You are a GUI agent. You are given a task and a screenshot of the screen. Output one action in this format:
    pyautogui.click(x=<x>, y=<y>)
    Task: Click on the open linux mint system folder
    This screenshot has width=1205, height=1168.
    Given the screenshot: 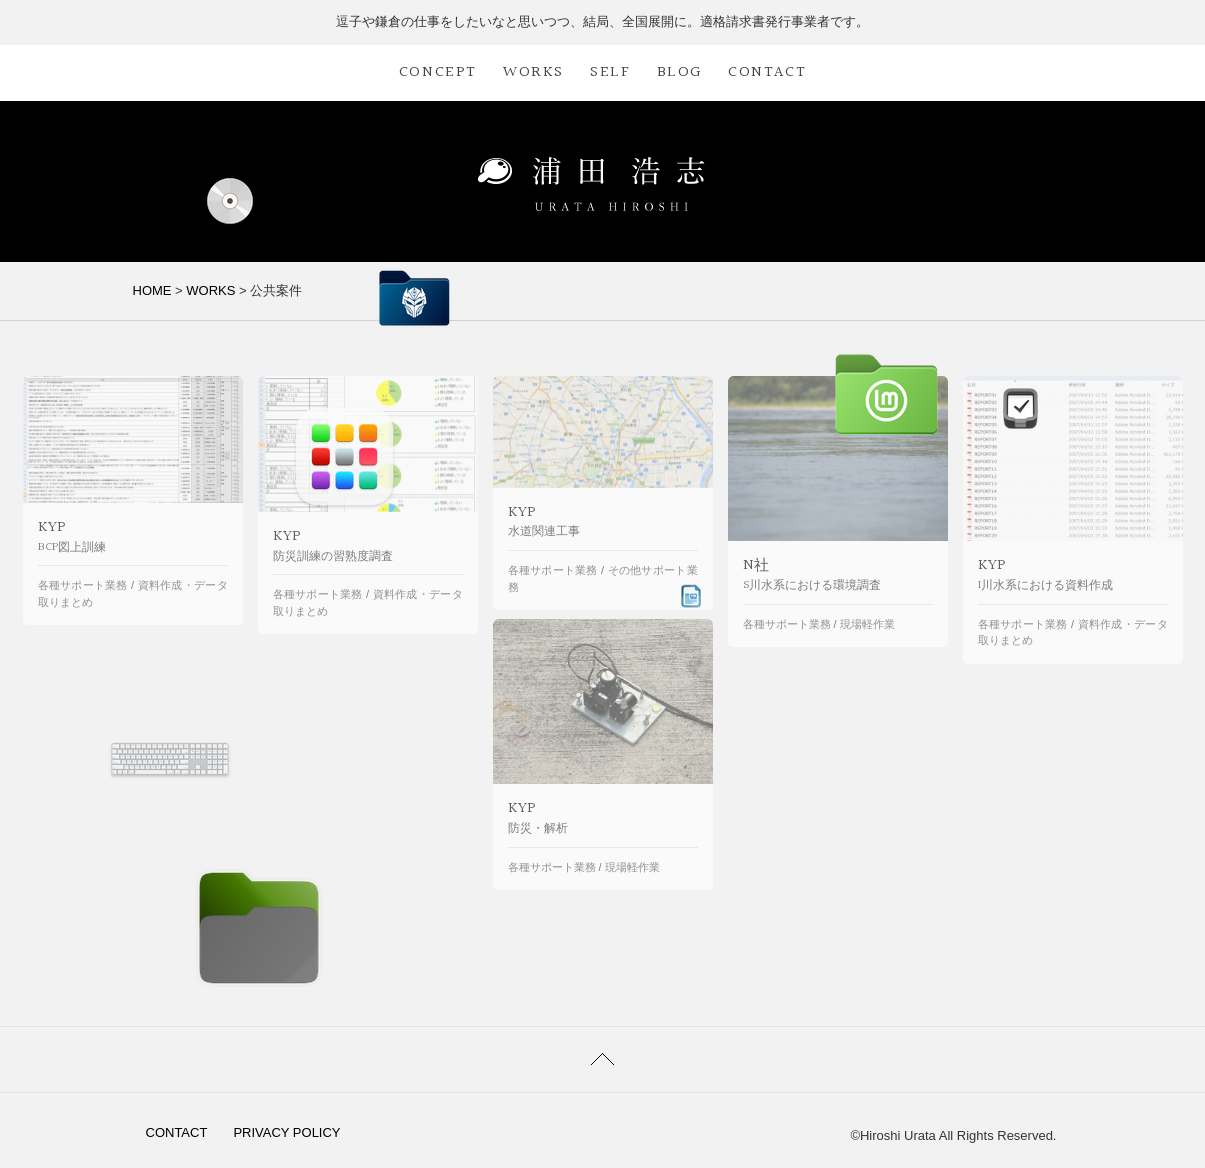 What is the action you would take?
    pyautogui.click(x=886, y=397)
    